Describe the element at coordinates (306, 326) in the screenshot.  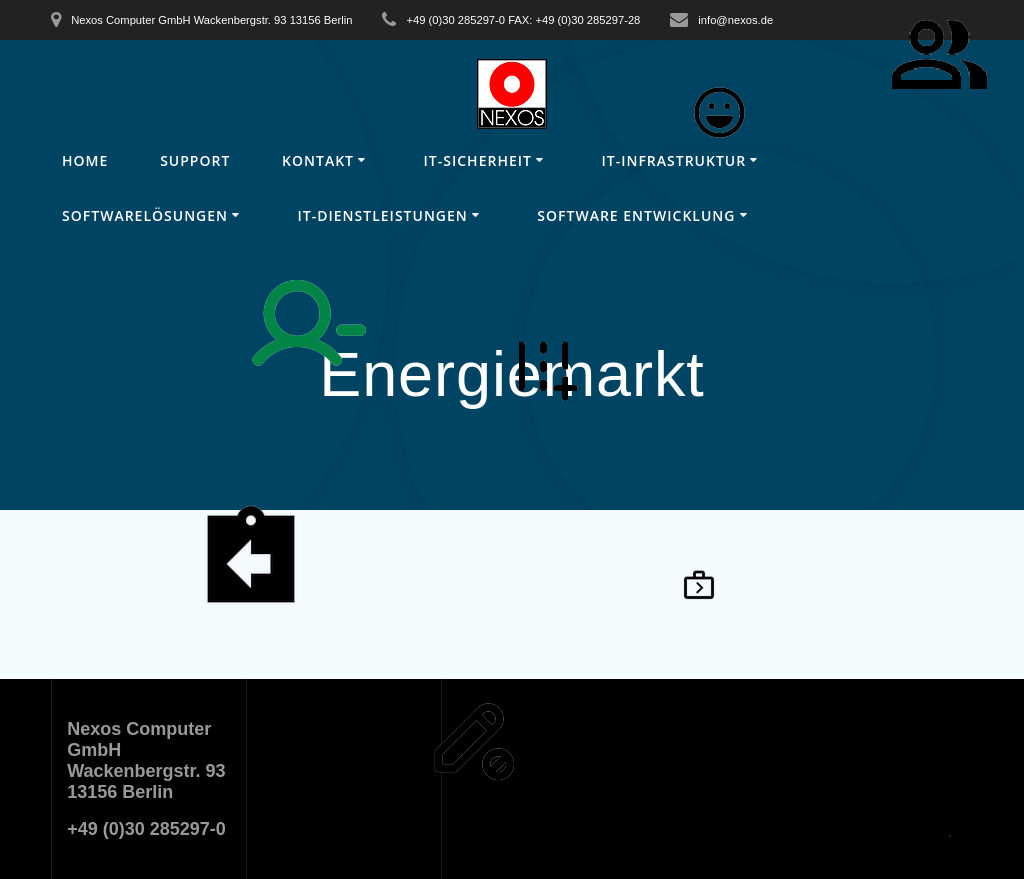
I see `remove a user or contact` at that location.